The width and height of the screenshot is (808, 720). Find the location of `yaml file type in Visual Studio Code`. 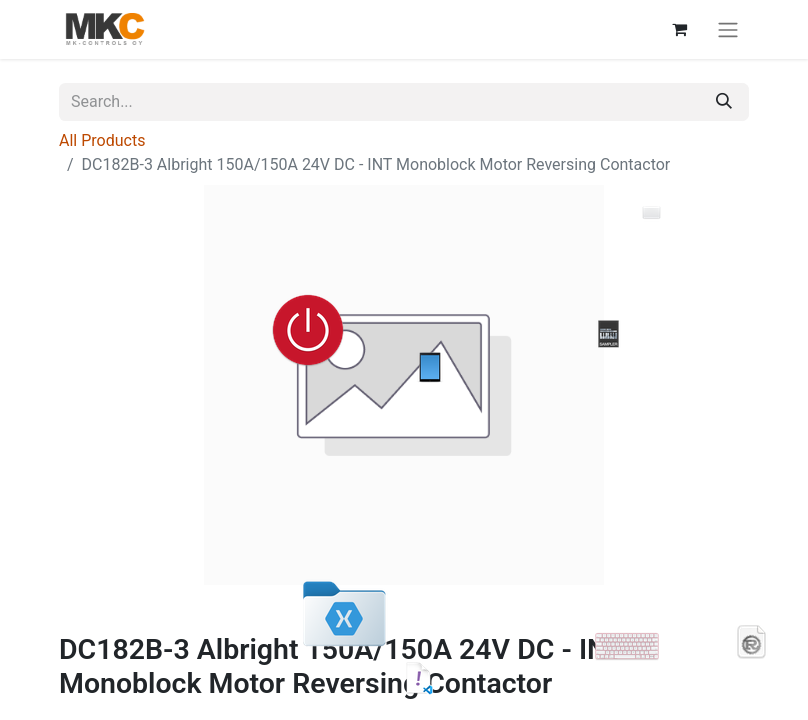

yaml file type in Visual Studio Code is located at coordinates (418, 678).